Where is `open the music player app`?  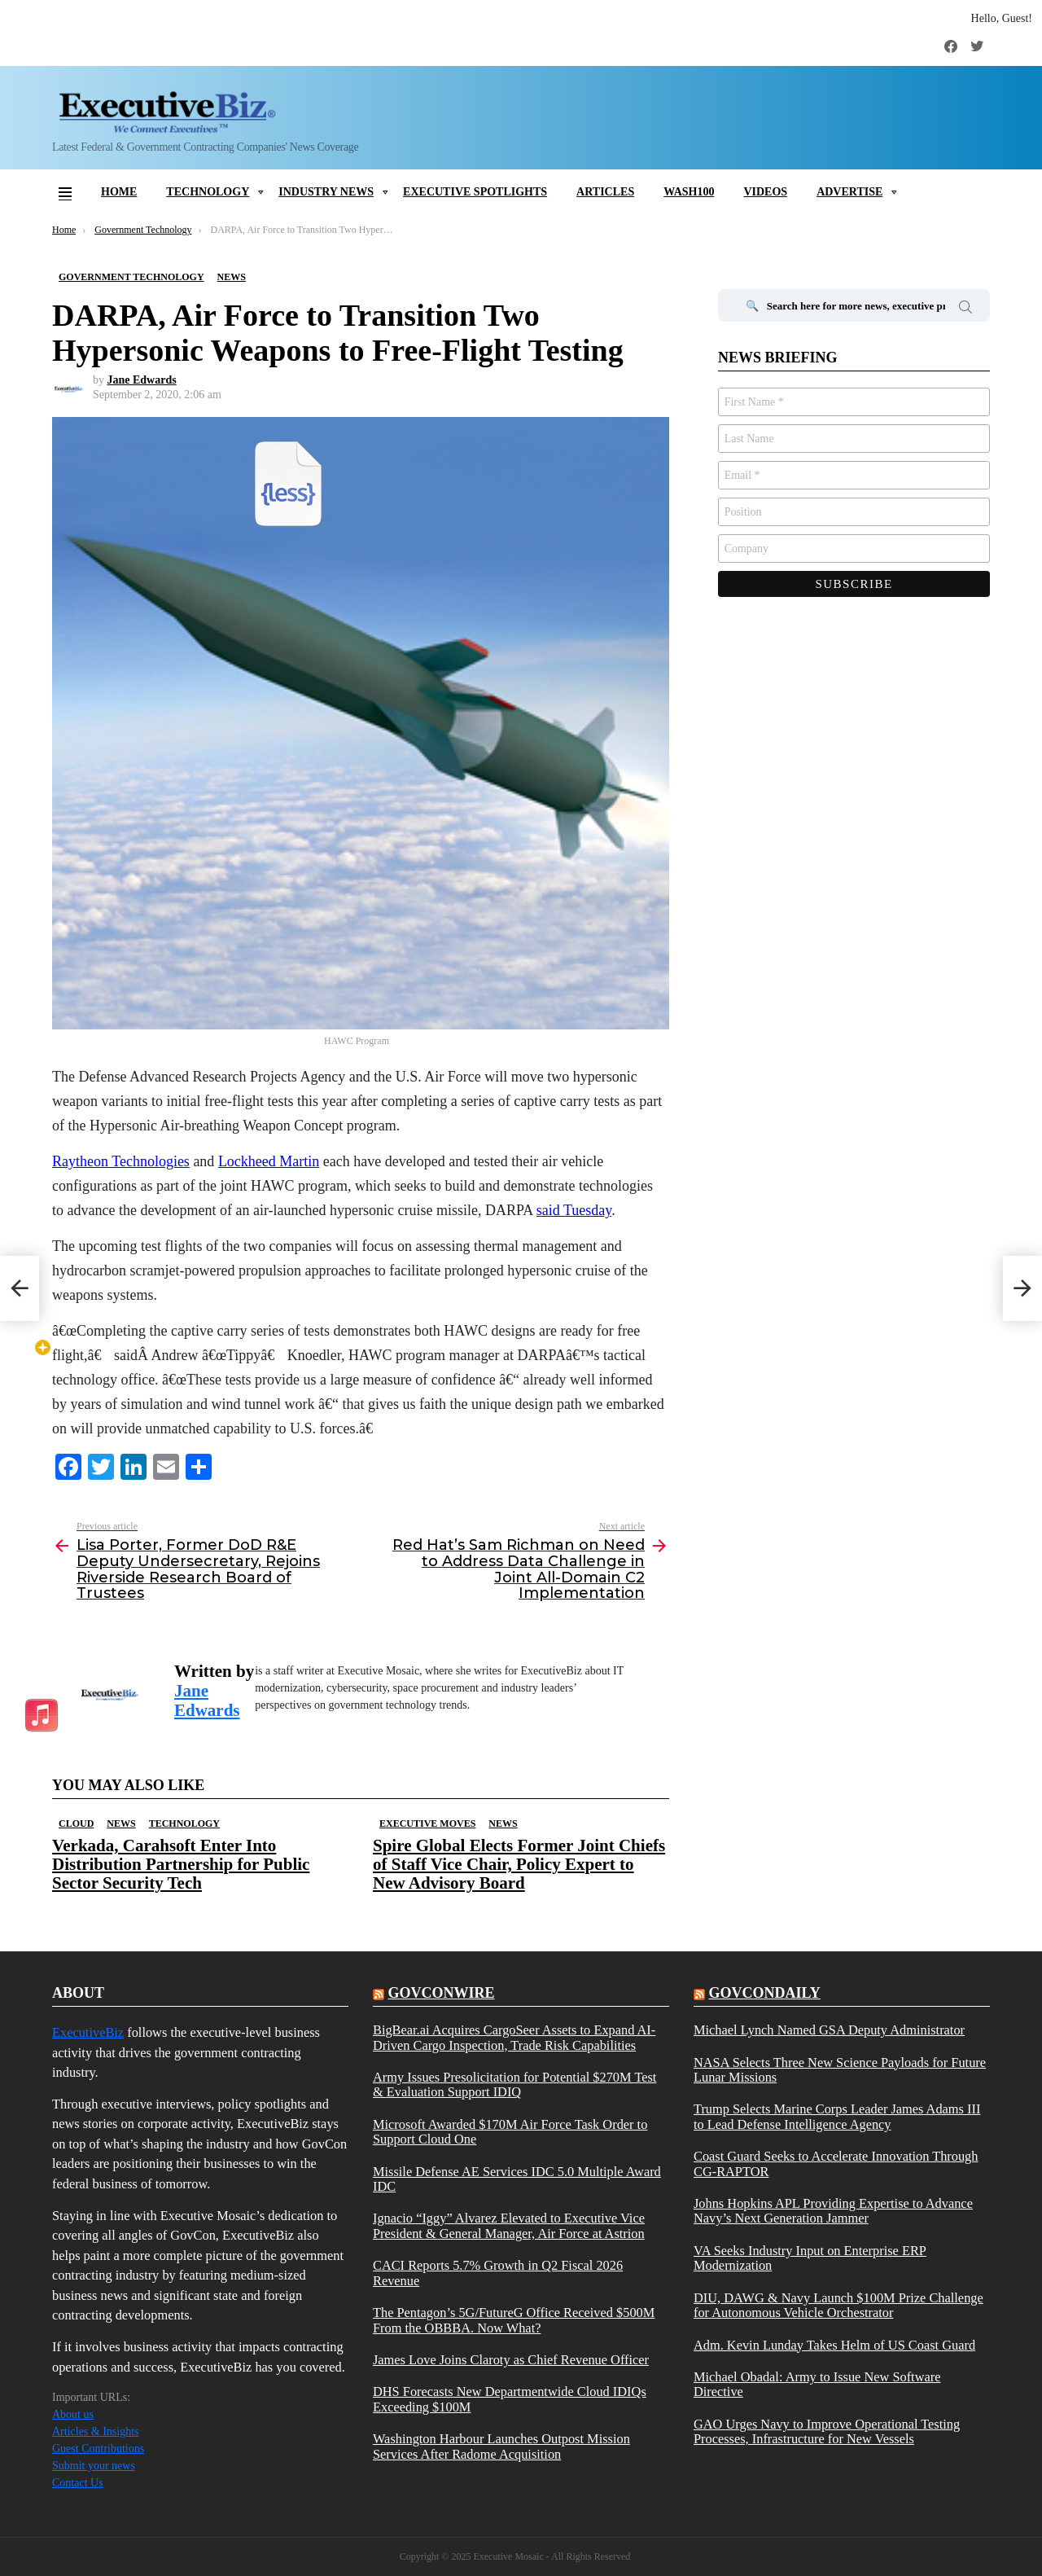 open the music player app is located at coordinates (42, 1715).